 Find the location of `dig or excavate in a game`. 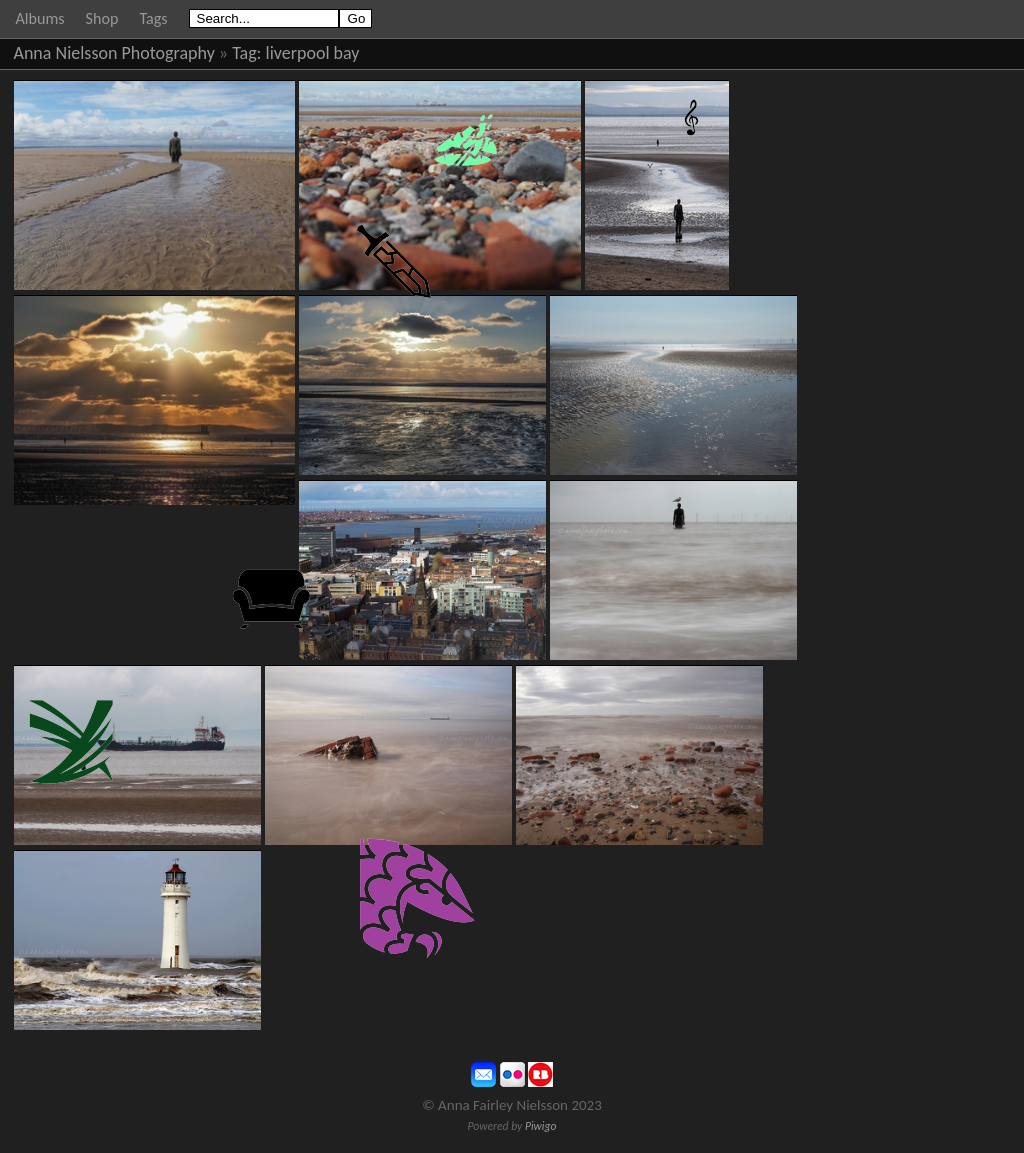

dig or excavate in a game is located at coordinates (466, 140).